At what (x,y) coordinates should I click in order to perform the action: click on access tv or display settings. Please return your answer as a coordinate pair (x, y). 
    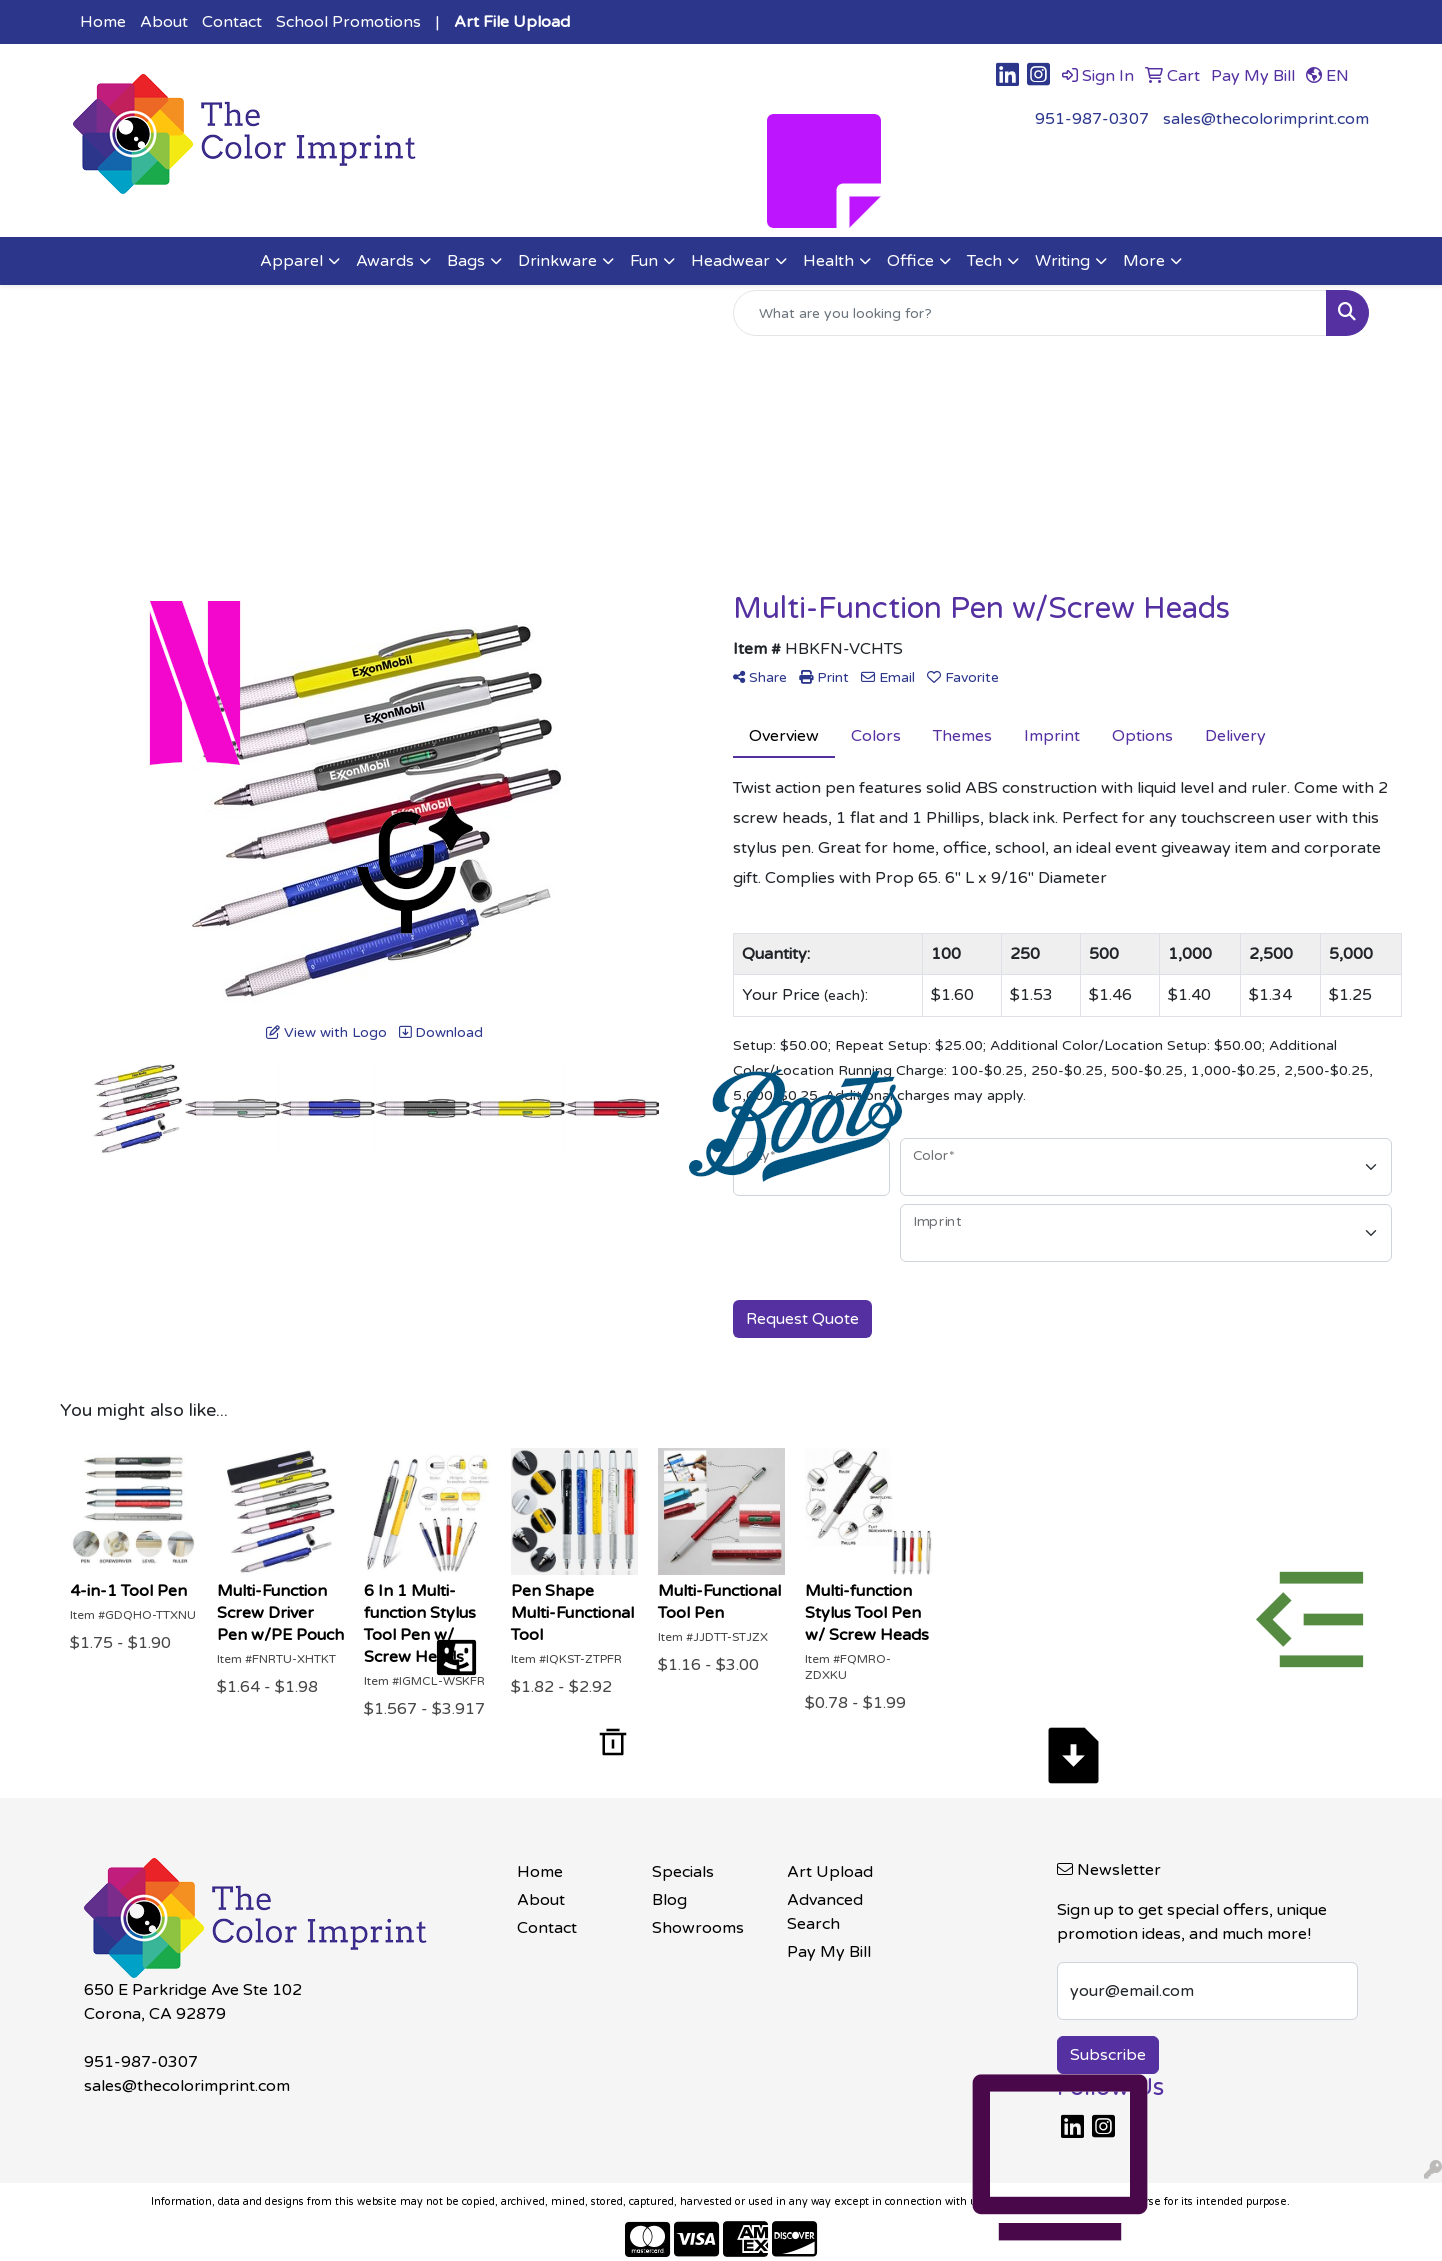
    Looking at the image, I should click on (1060, 2153).